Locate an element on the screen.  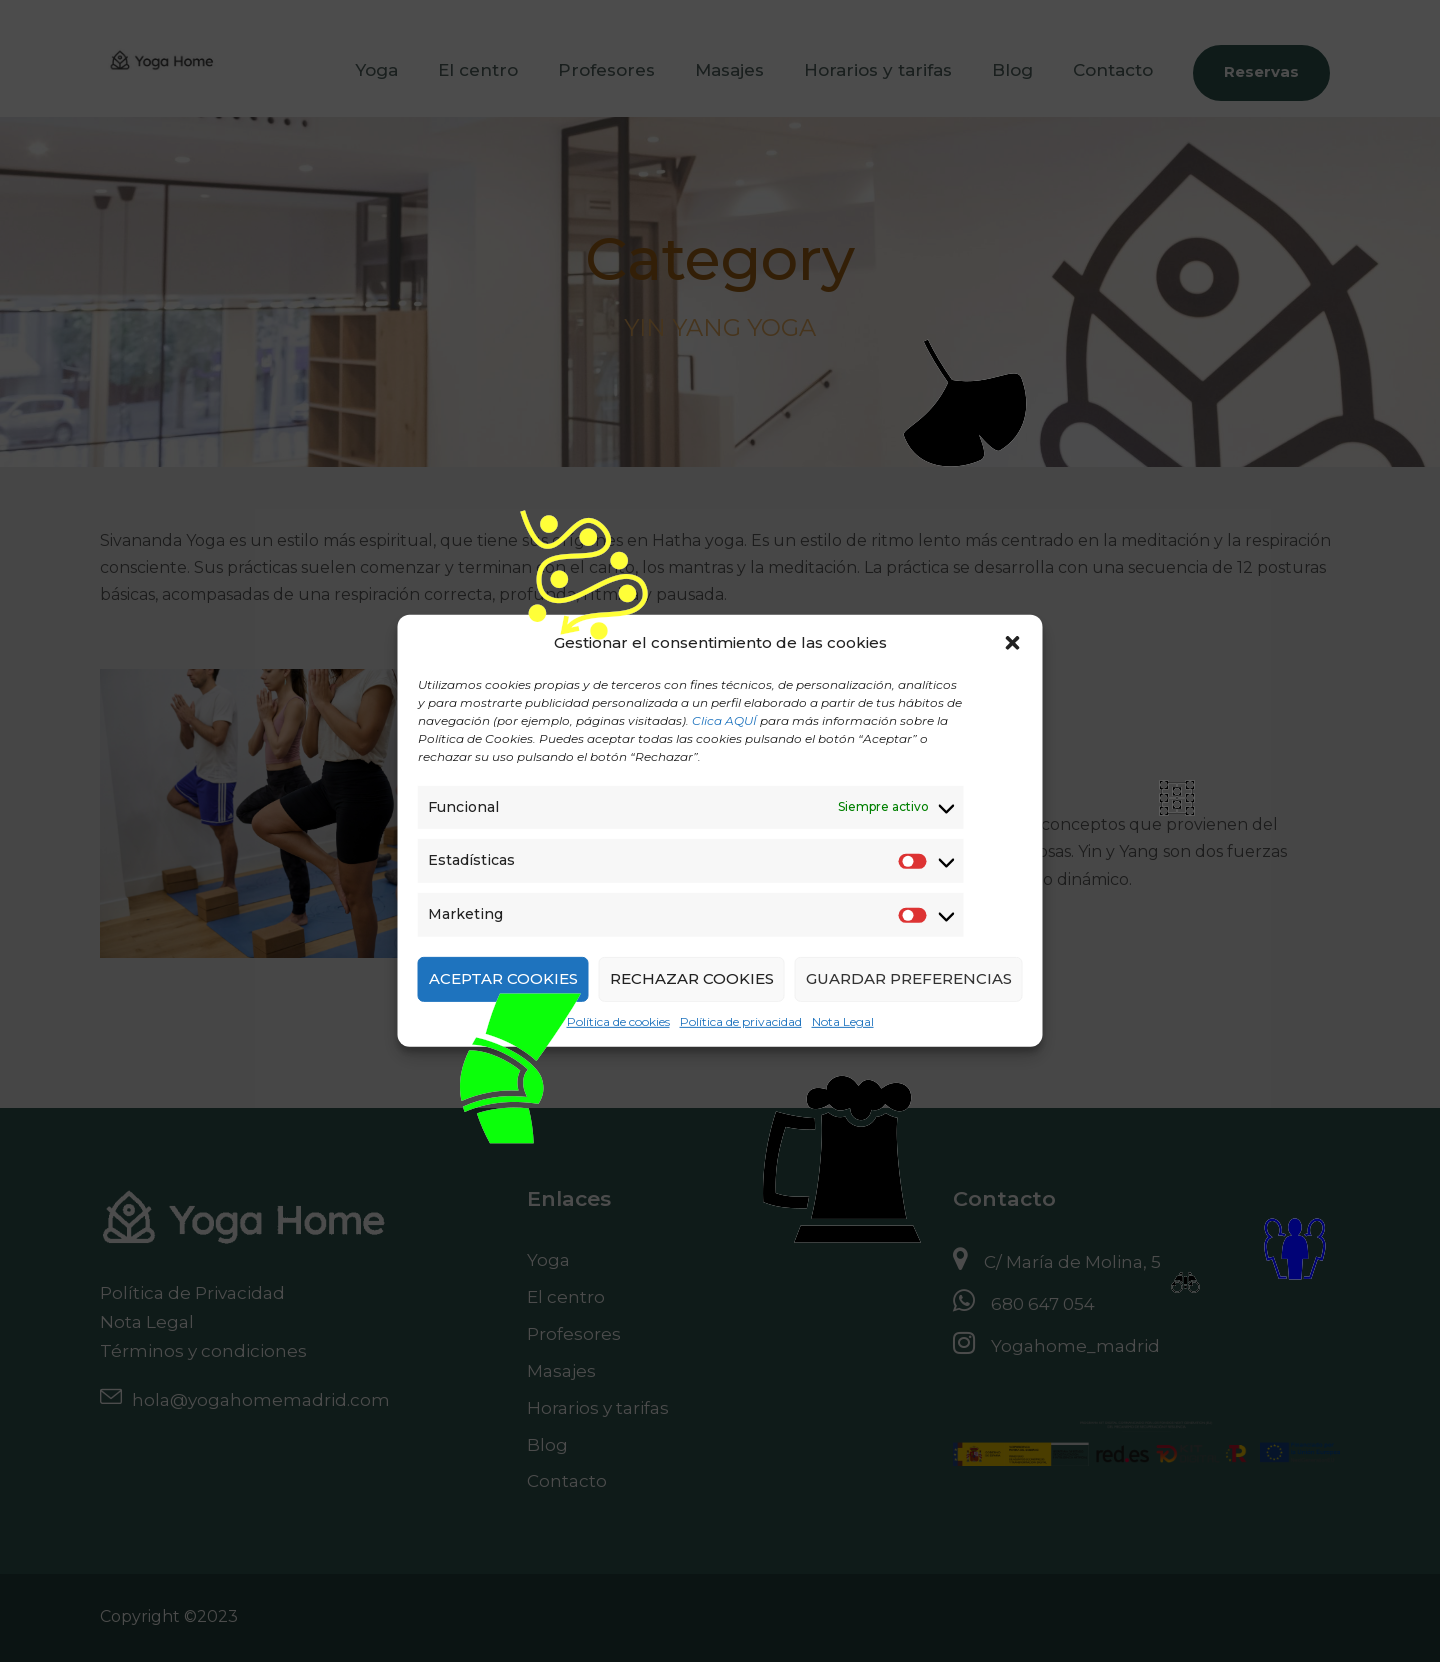
nature or botanical category indicator is located at coordinates (965, 403).